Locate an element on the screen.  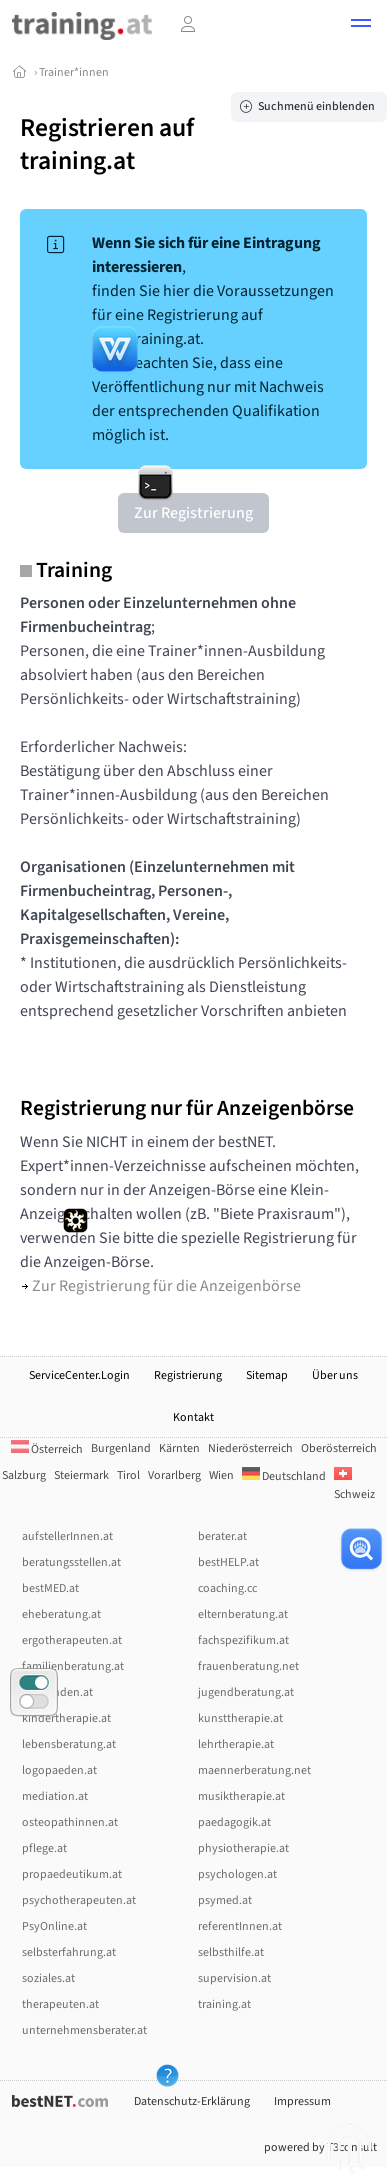
open system tweaks or settings customization is located at coordinates (34, 1692).